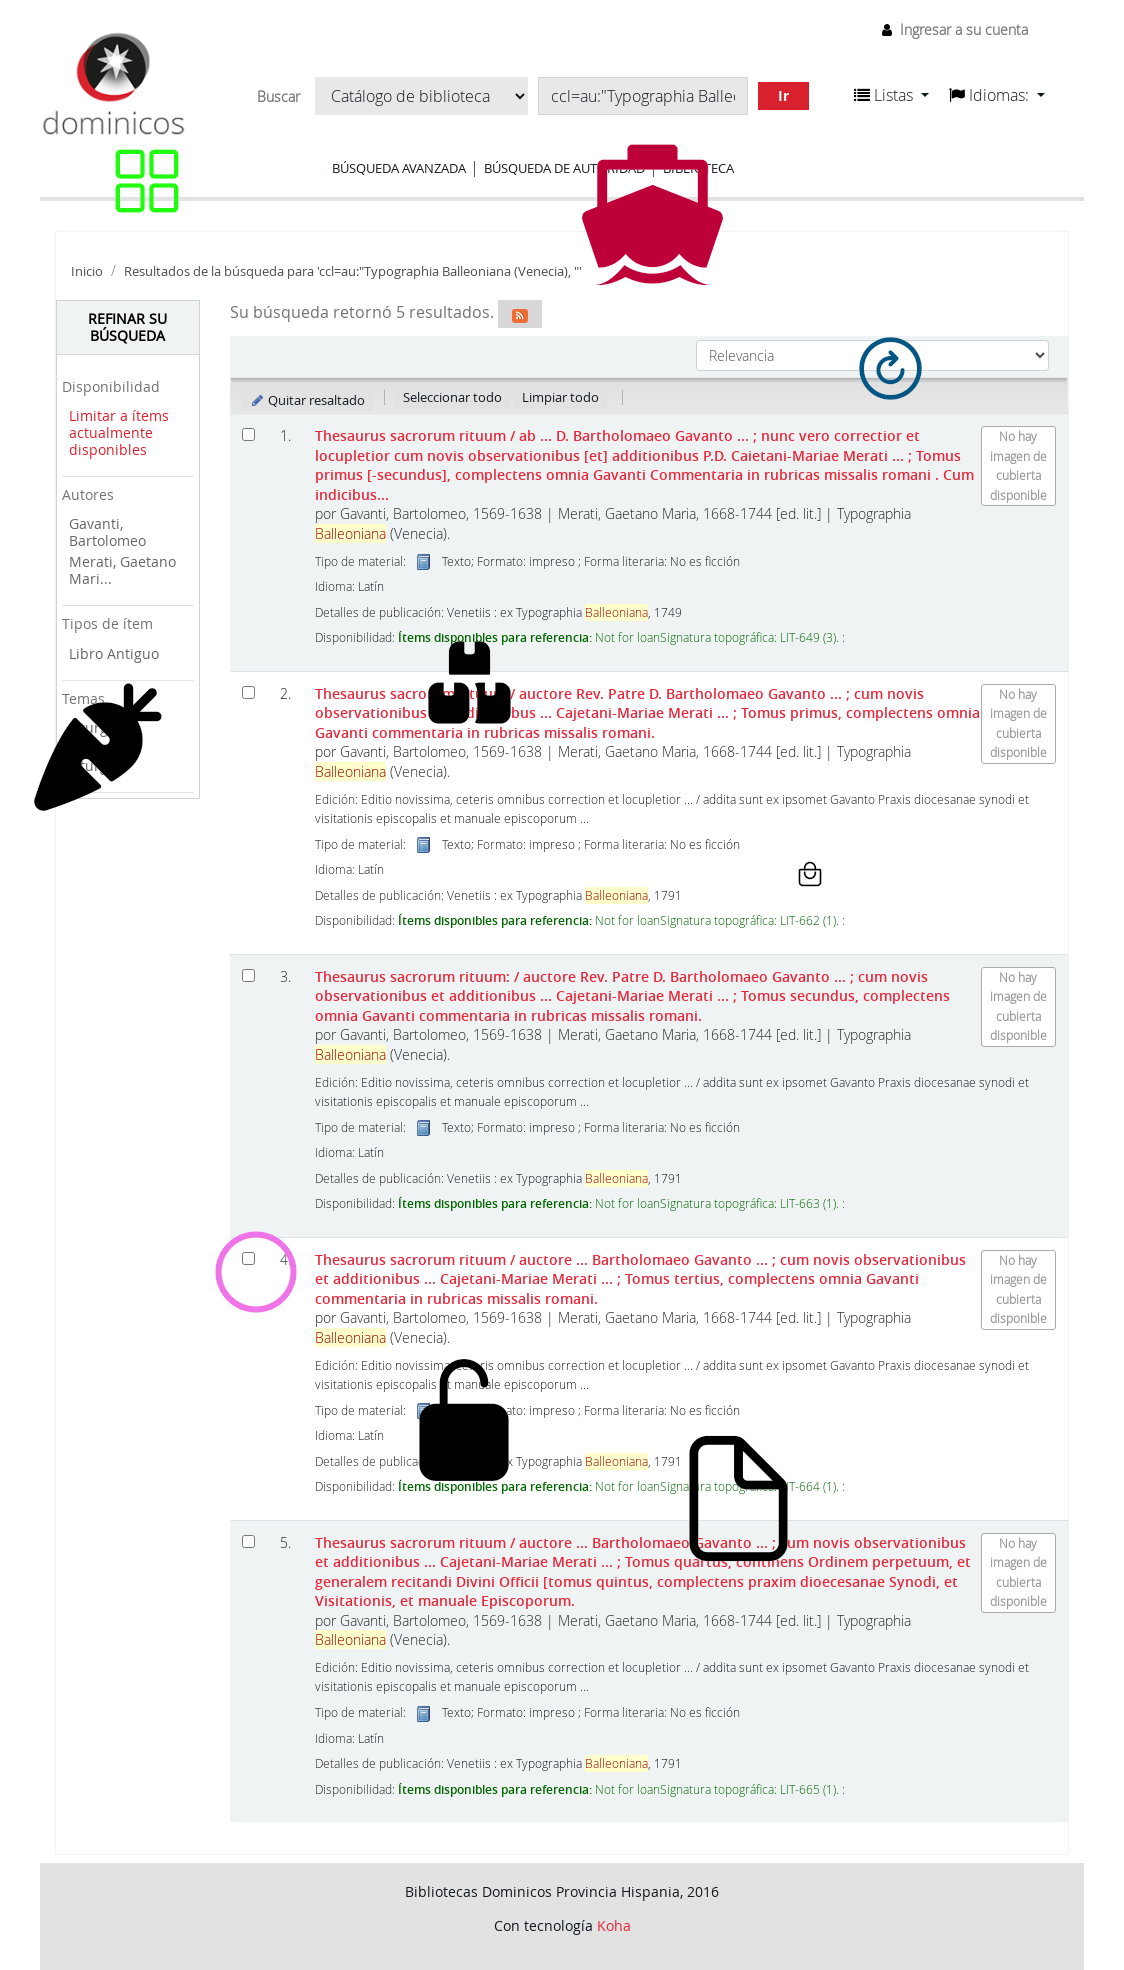  Describe the element at coordinates (147, 181) in the screenshot. I see `view items in grid layout` at that location.